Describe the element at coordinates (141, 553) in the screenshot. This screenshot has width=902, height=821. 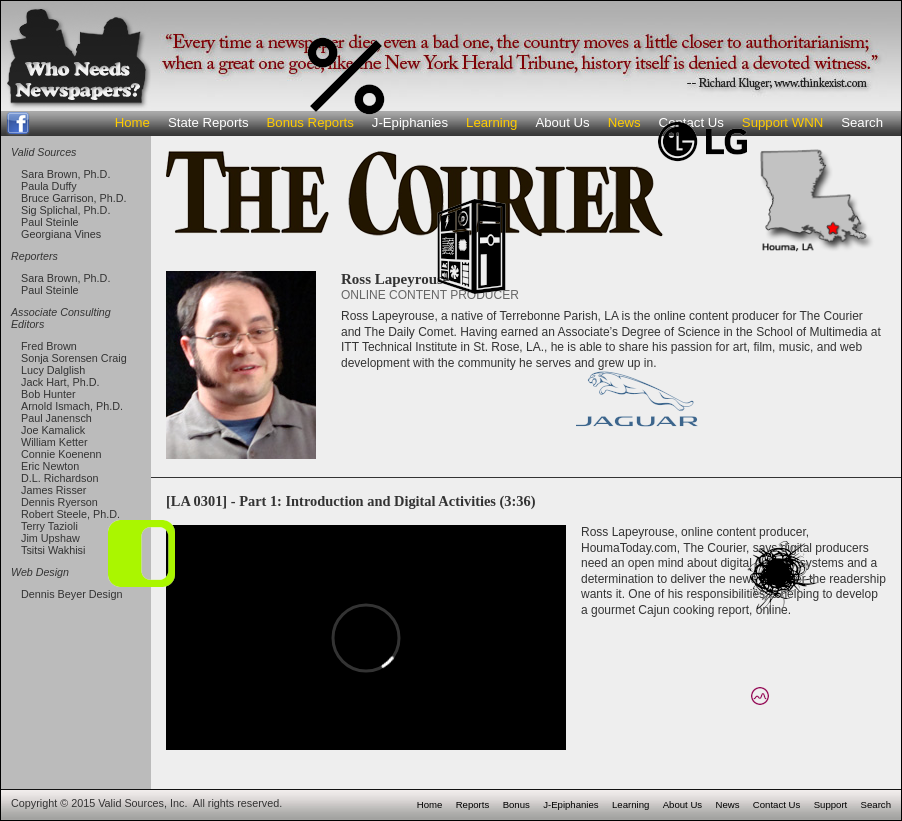
I see `open Fig terminal autocomplete app` at that location.